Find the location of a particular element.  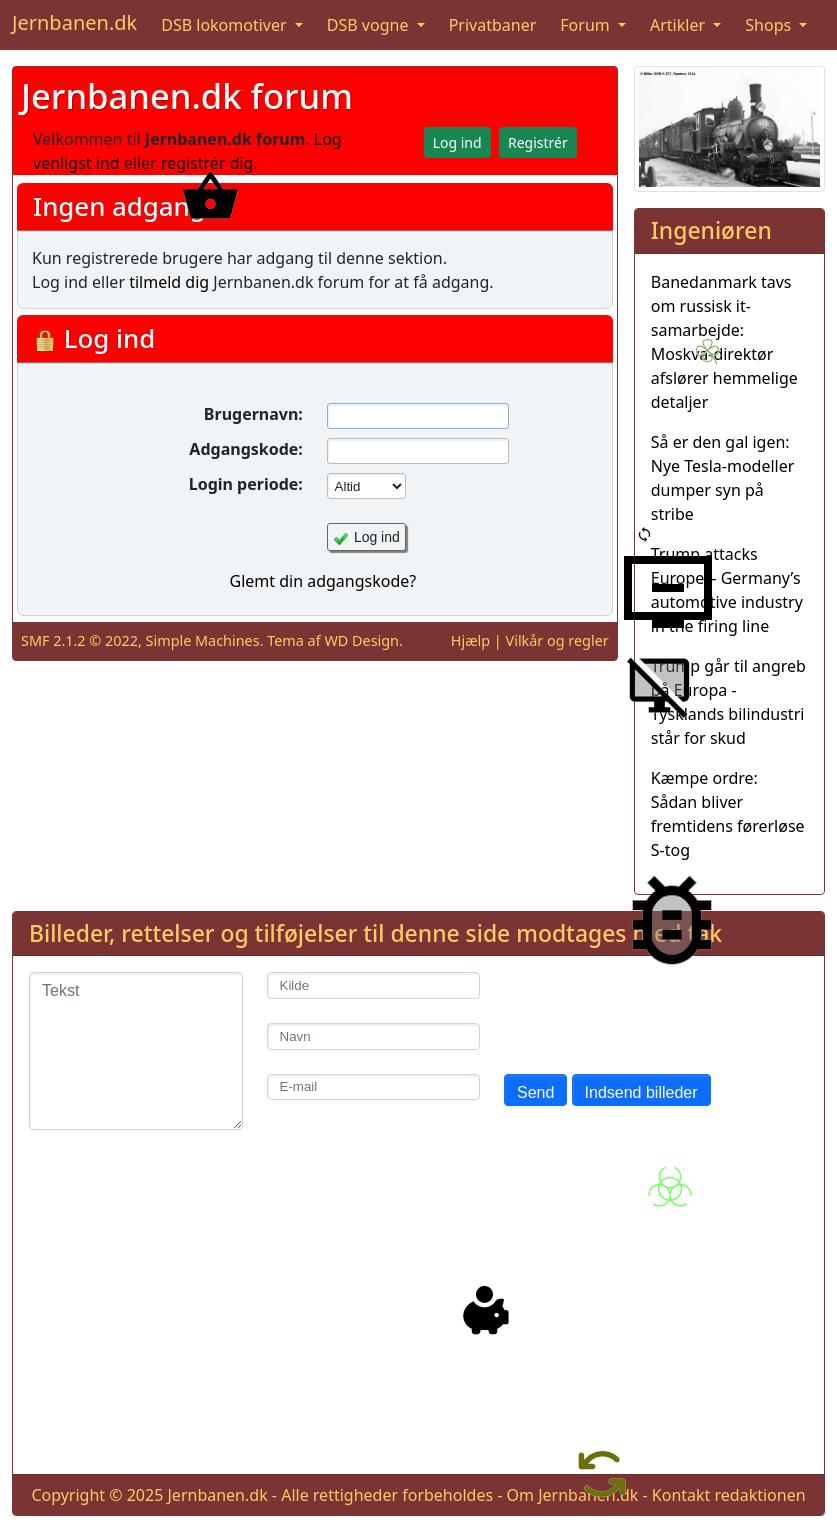

indicates hazardous or dangerous content is located at coordinates (670, 1188).